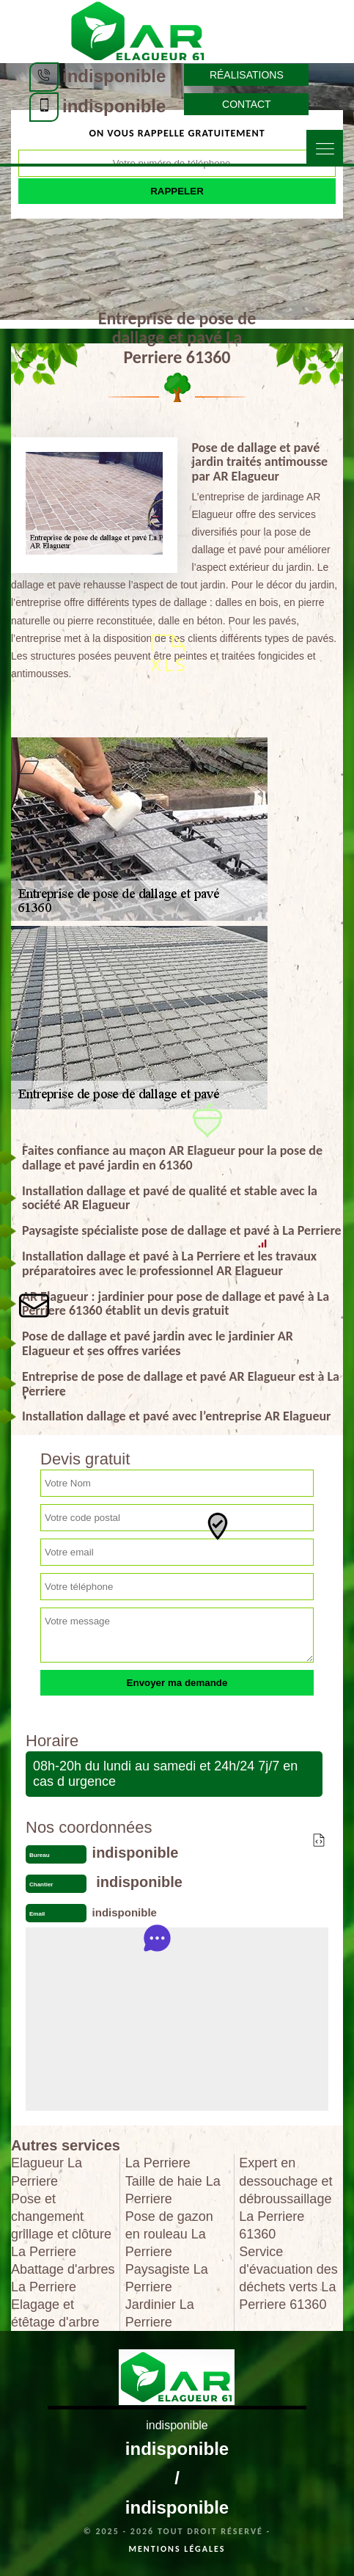 This screenshot has height=2576, width=354. I want to click on confirm or select a voting location, so click(218, 1526).